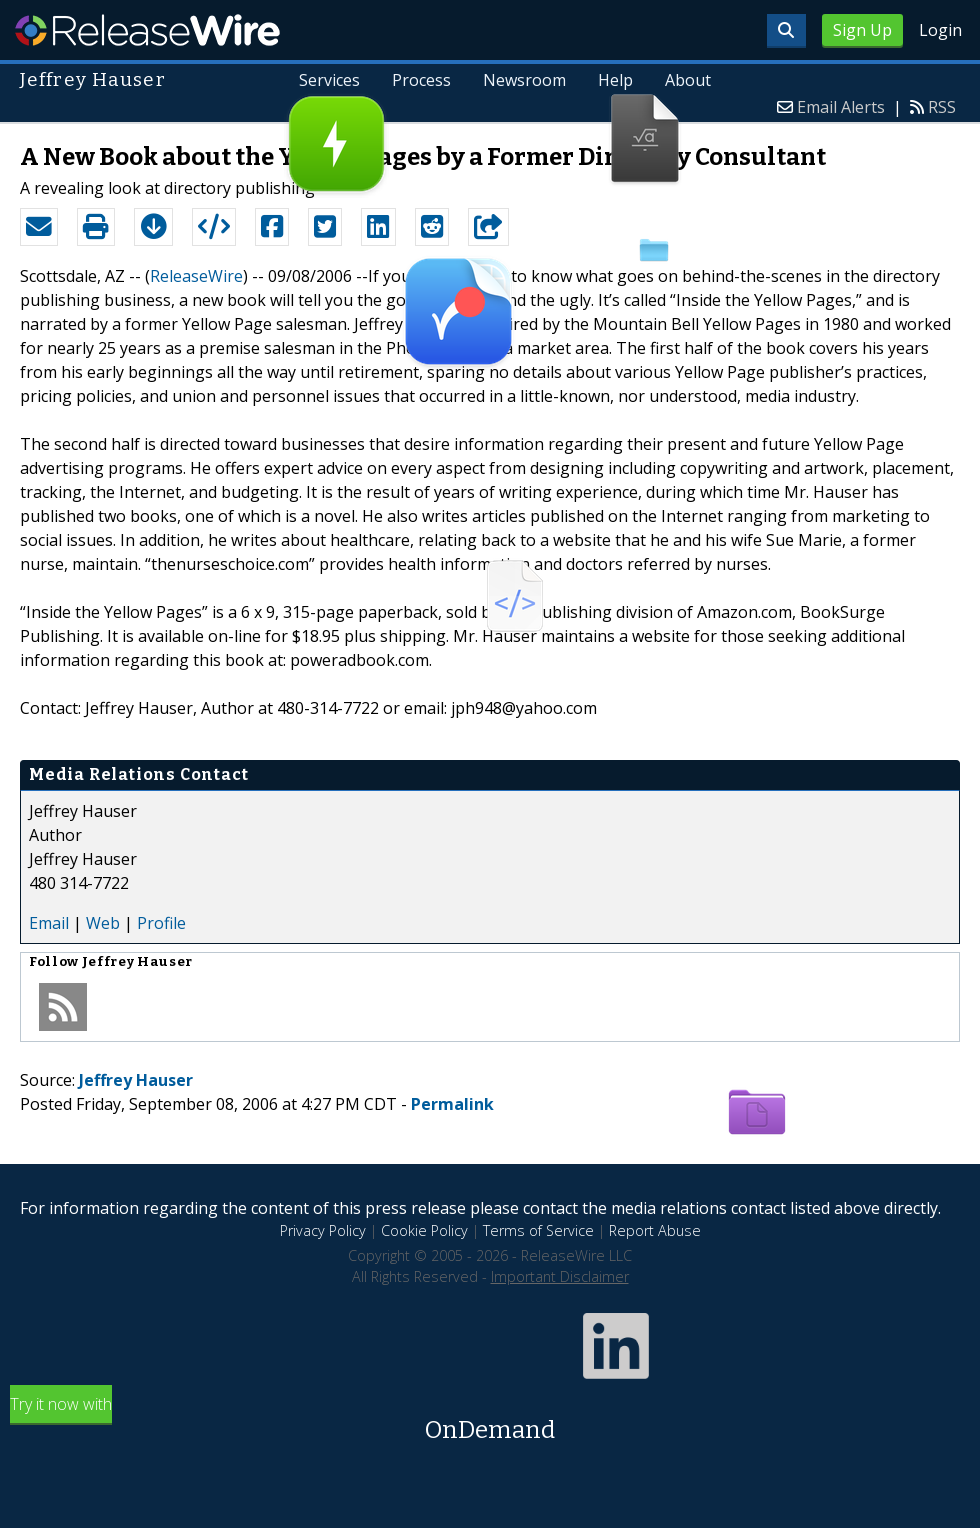 The image size is (980, 1528). Describe the element at coordinates (645, 140) in the screenshot. I see `opendocument formula template file` at that location.